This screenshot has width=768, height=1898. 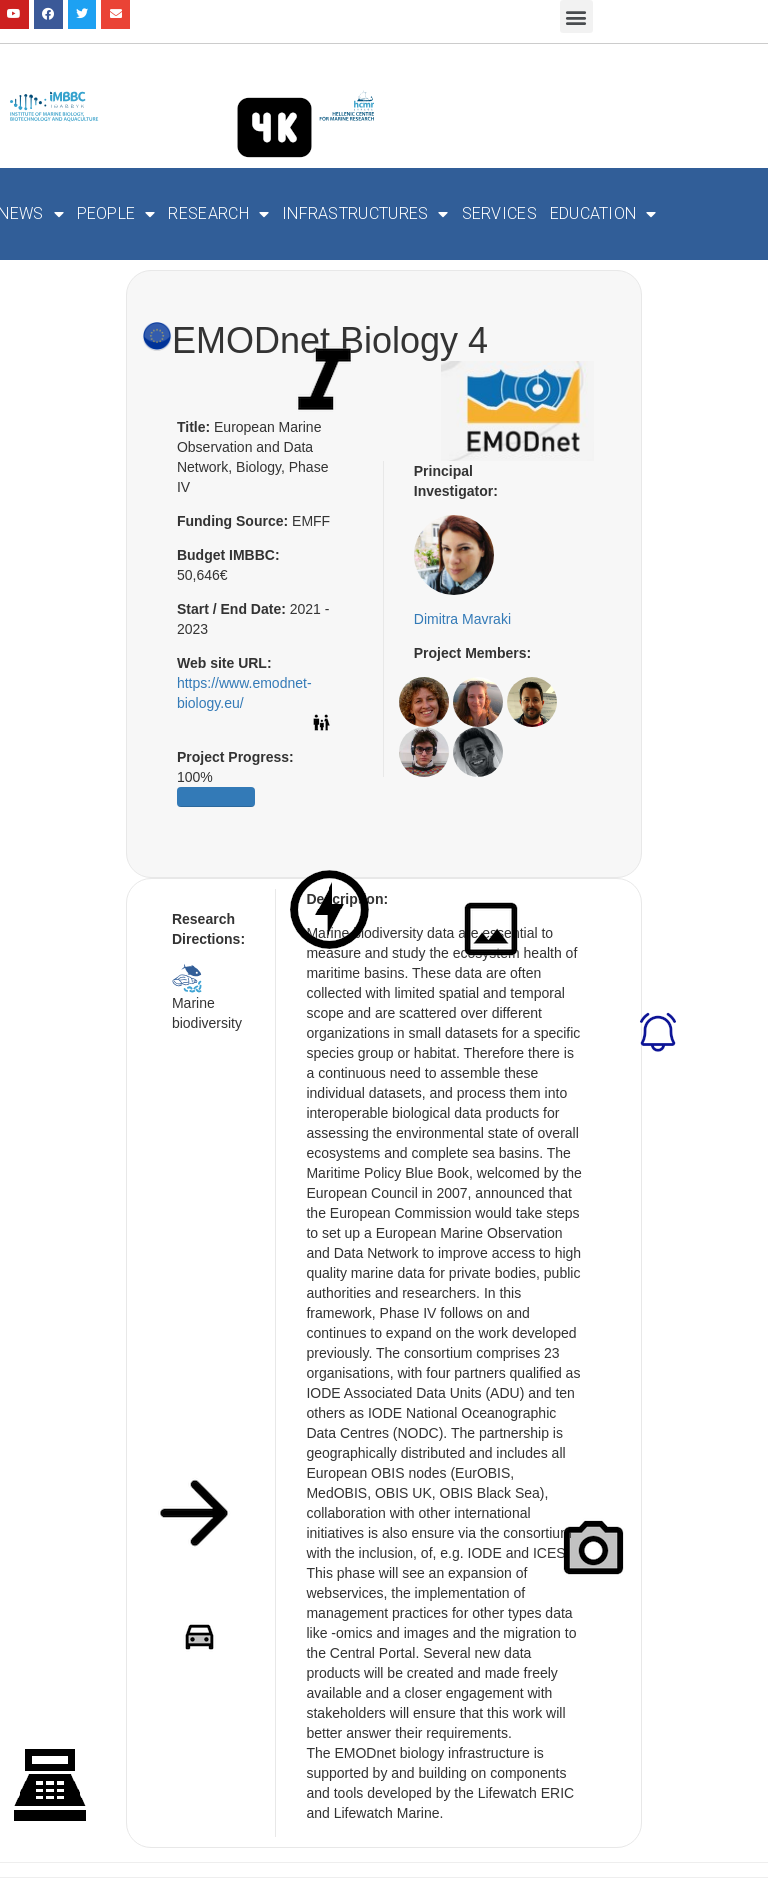 I want to click on tap to take a photo, so click(x=593, y=1550).